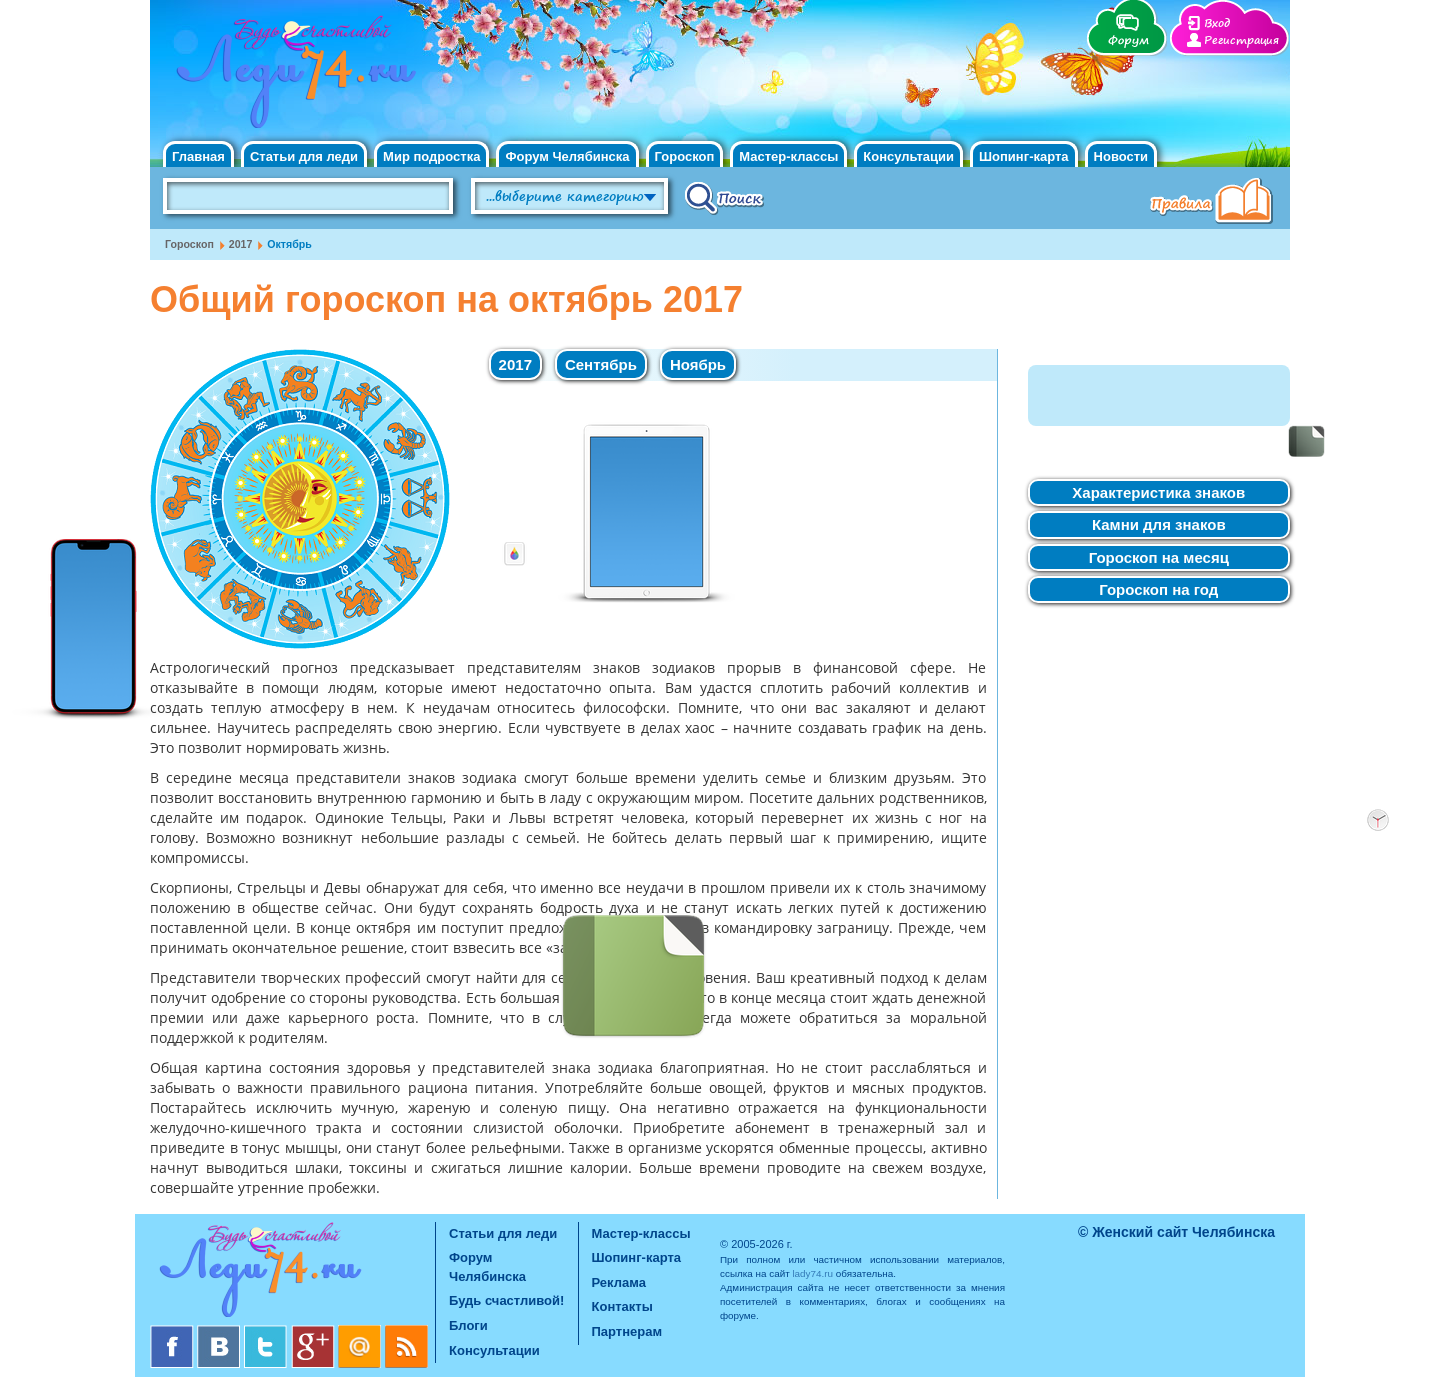 The height and width of the screenshot is (1377, 1440). Describe the element at coordinates (1378, 820) in the screenshot. I see `access recently opened files and folders` at that location.